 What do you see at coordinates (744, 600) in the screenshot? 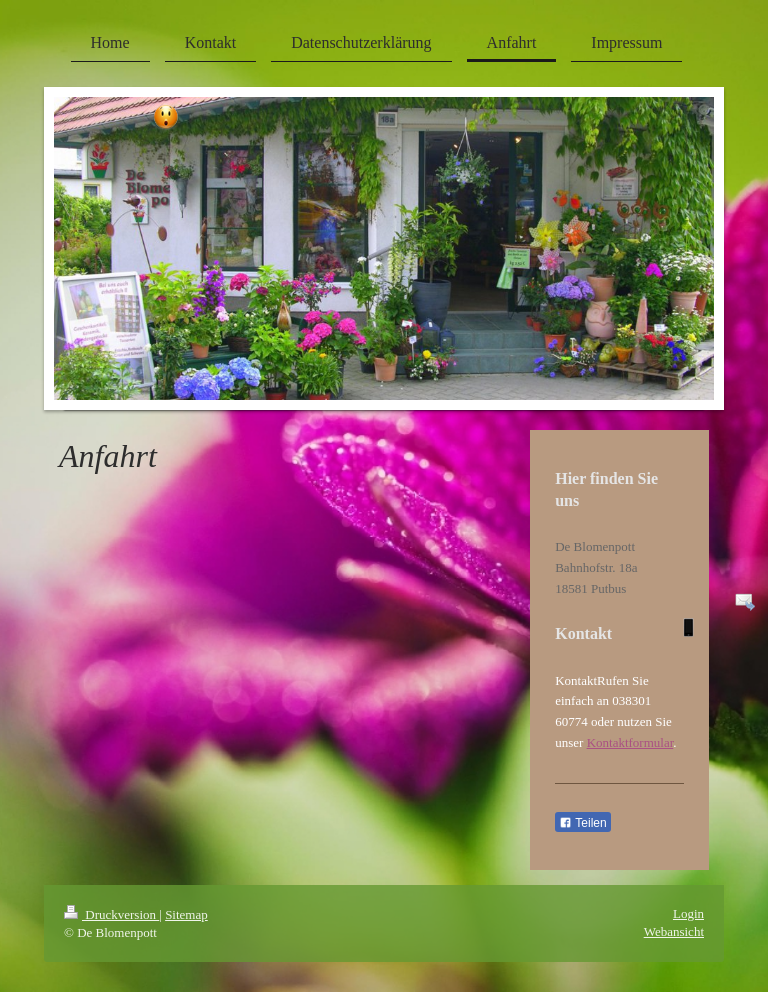
I see `forward this email to another recipient` at bounding box center [744, 600].